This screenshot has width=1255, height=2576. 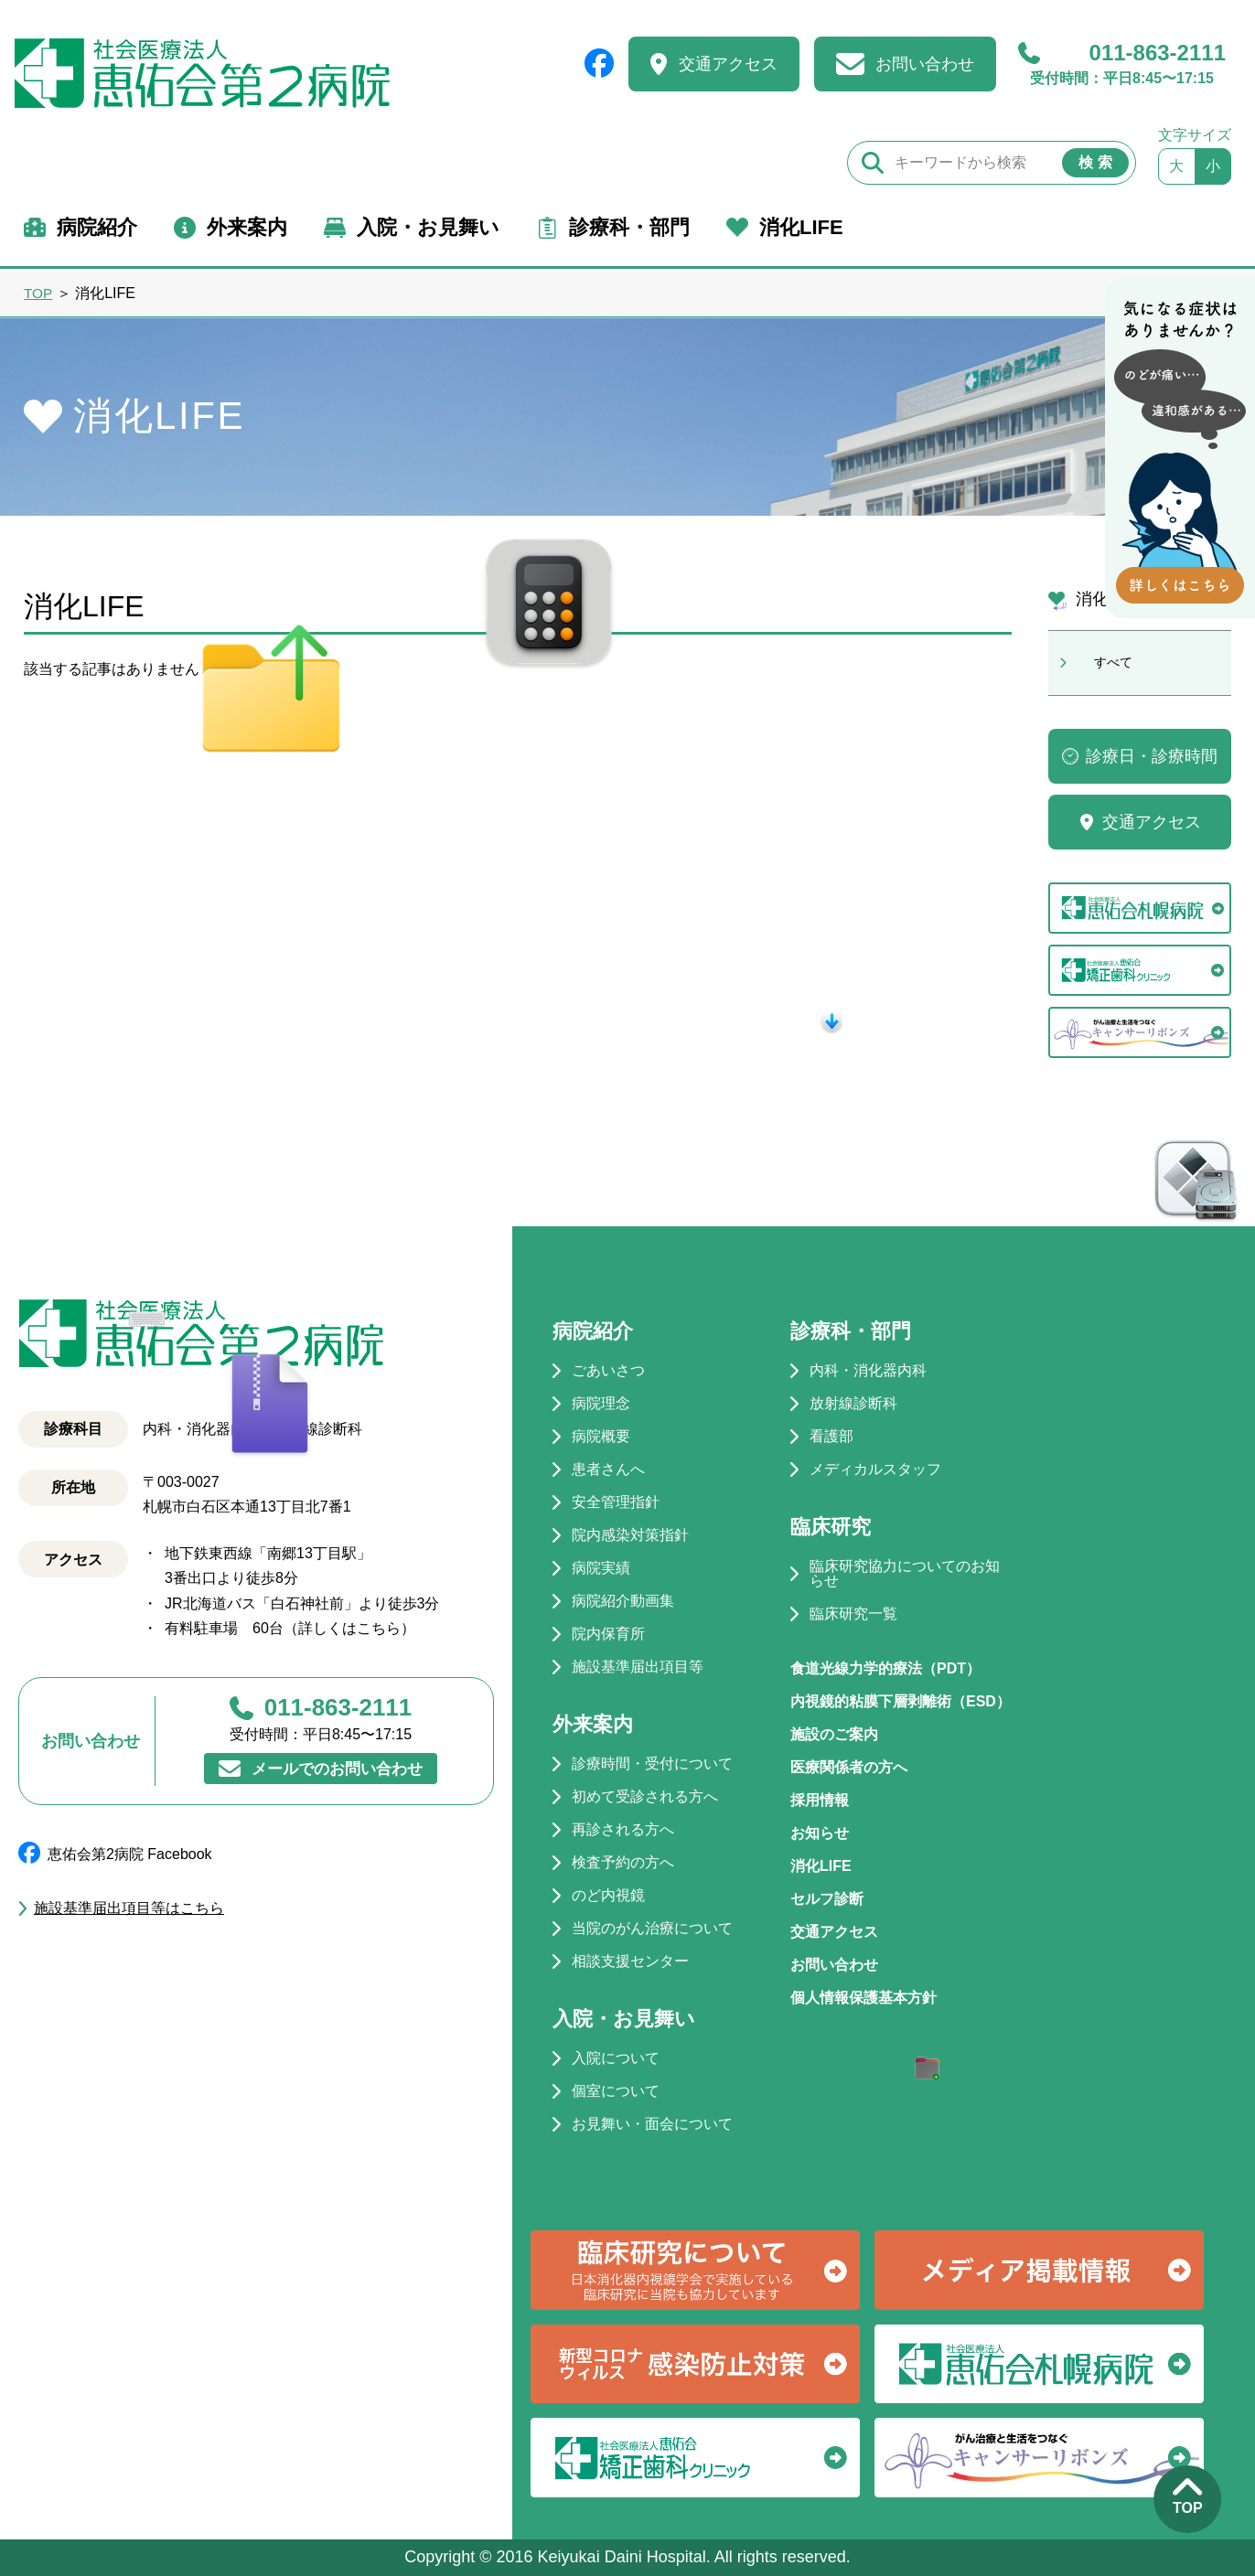 I want to click on a compressed bzdvi document file, so click(x=270, y=1406).